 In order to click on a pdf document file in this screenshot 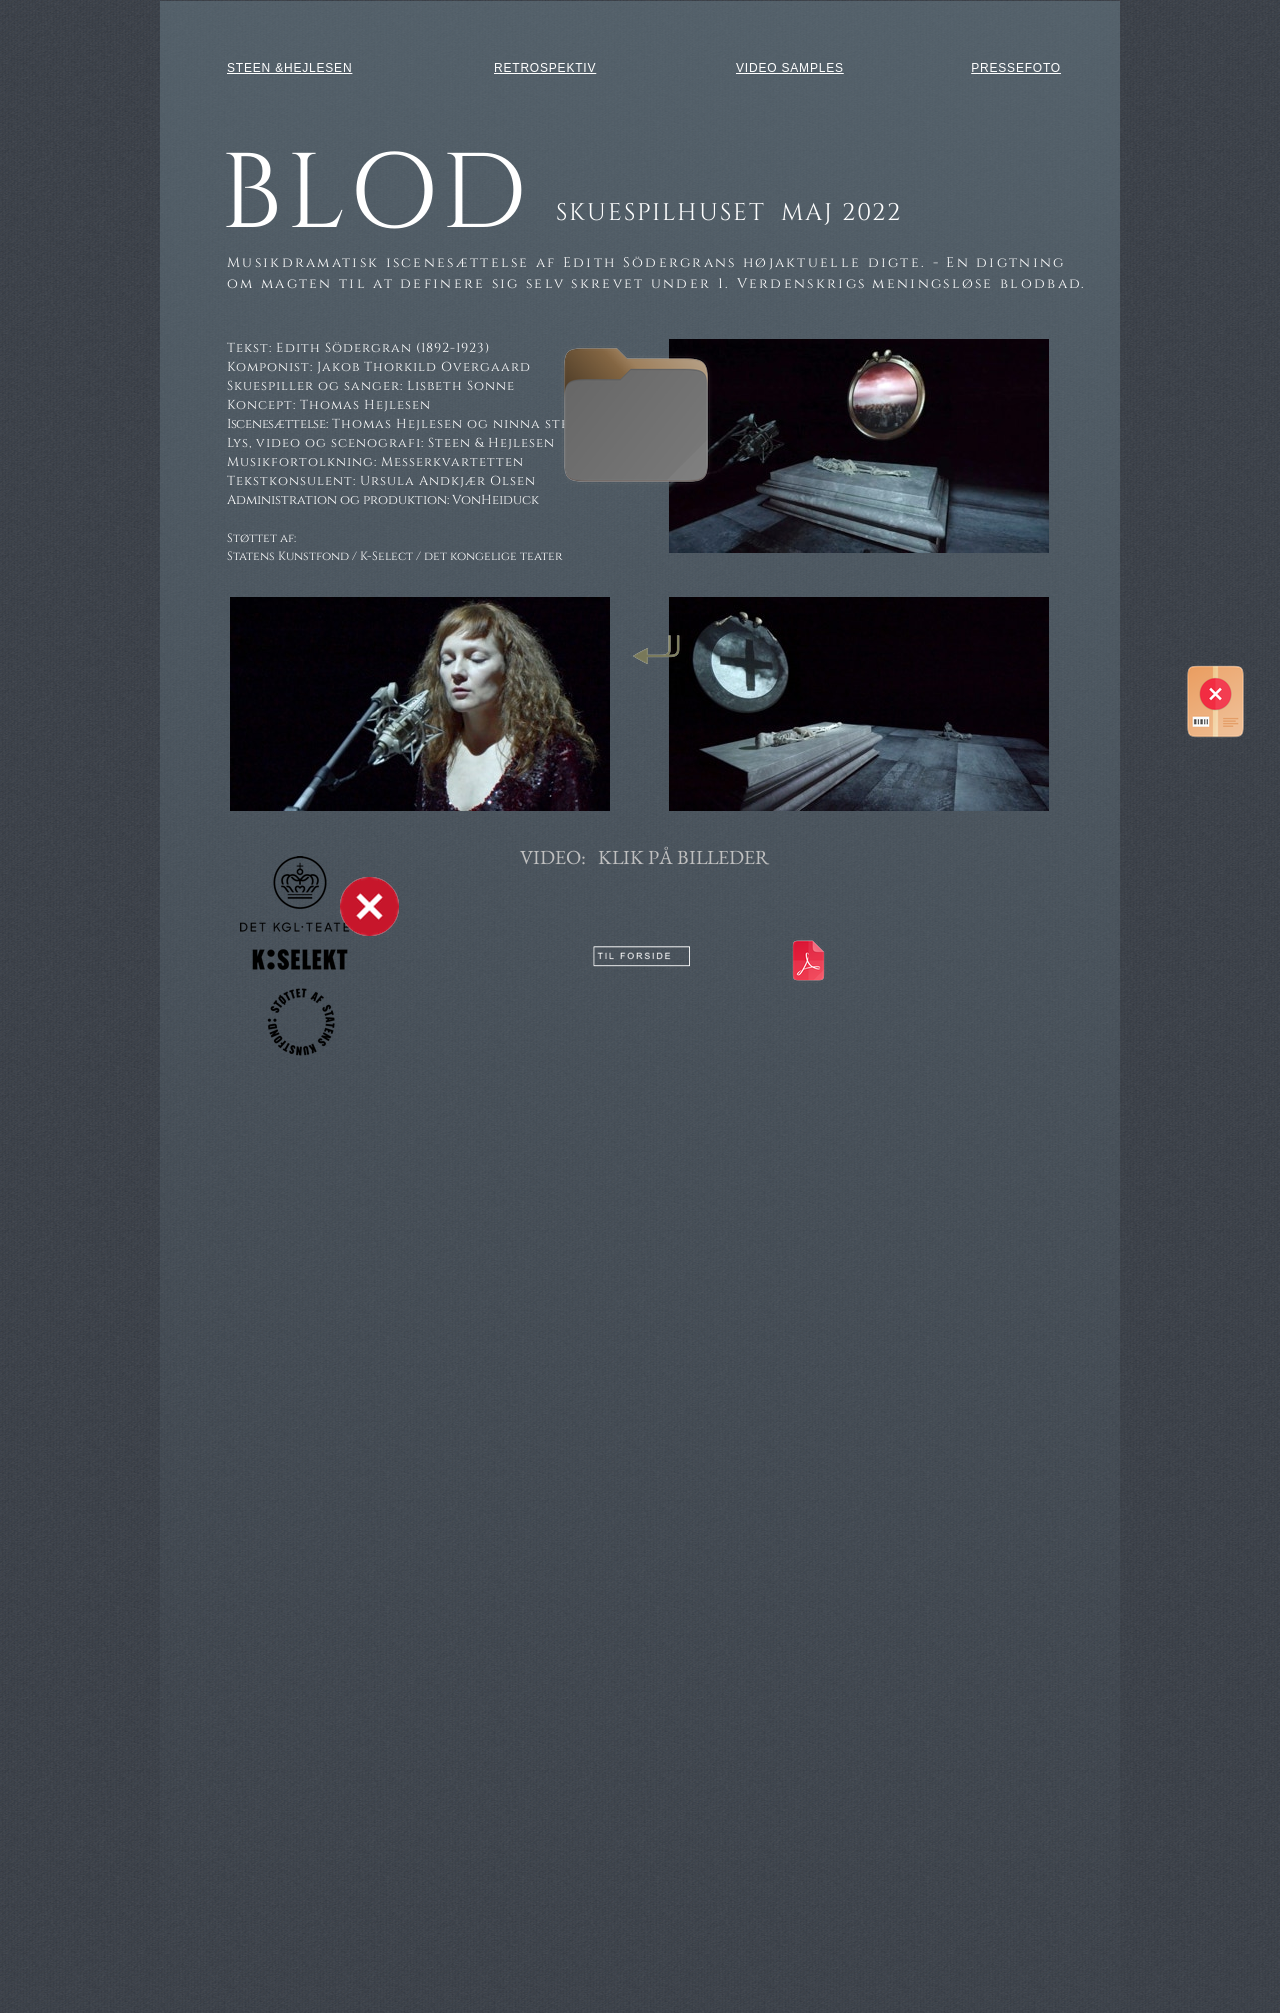, I will do `click(808, 960)`.